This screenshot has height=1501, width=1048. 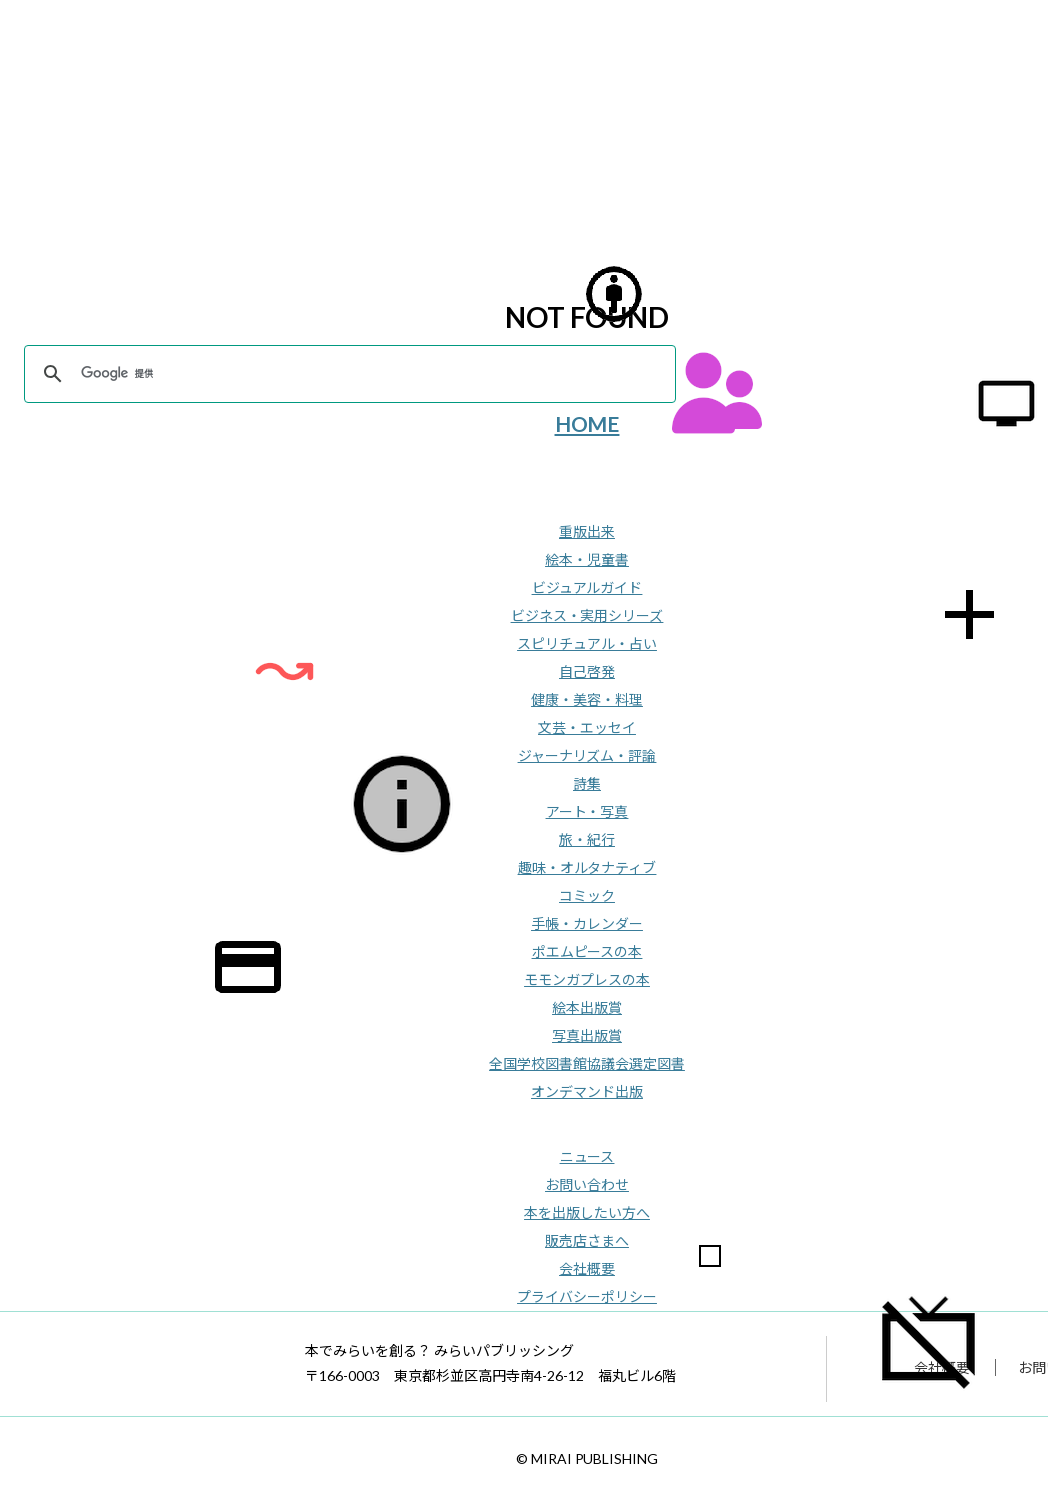 What do you see at coordinates (928, 1342) in the screenshot?
I see `tv or display is currently off or disabled` at bounding box center [928, 1342].